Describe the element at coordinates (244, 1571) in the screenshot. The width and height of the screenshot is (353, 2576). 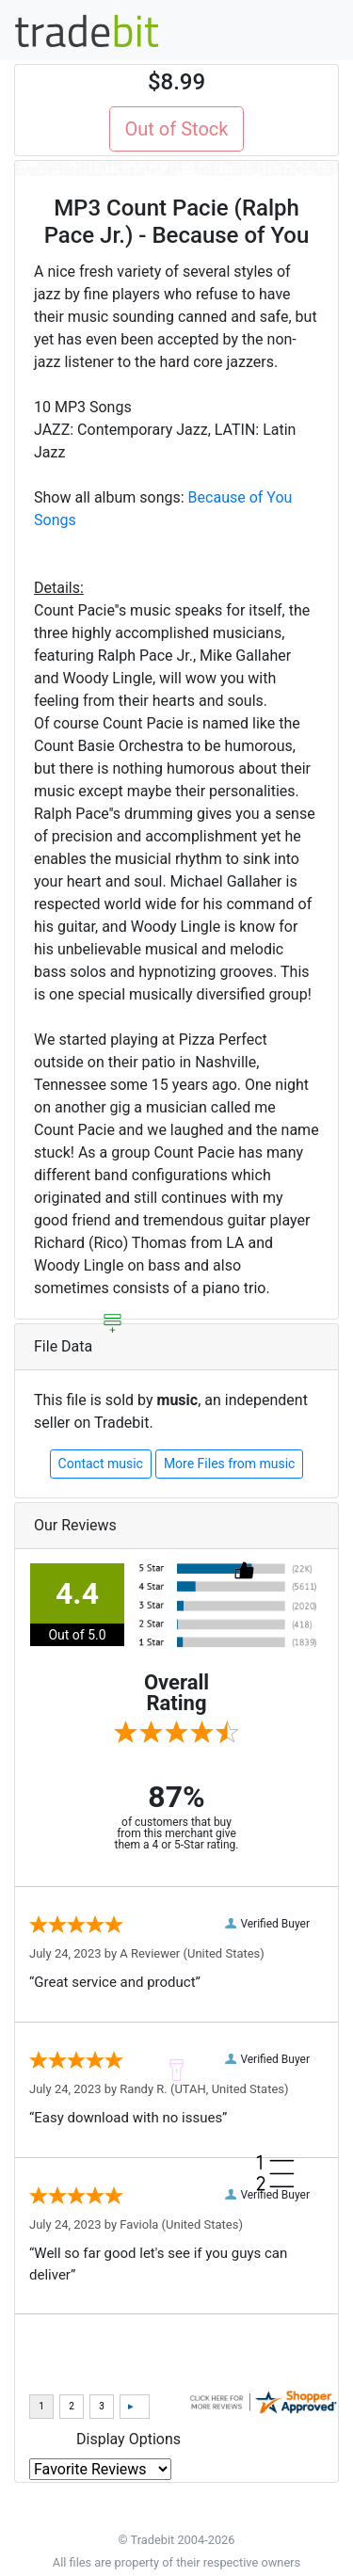
I see `like or approve content` at that location.